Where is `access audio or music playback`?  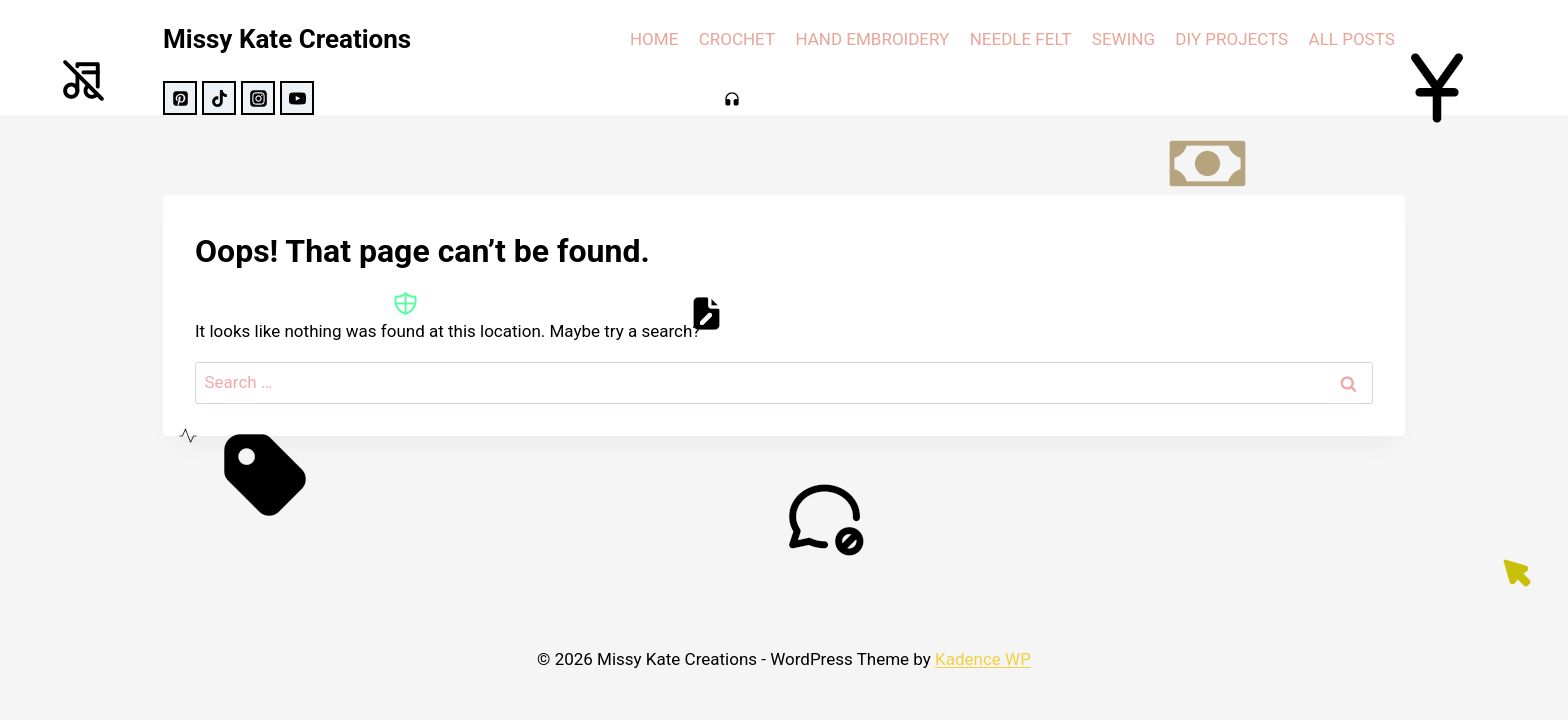
access audio or music playback is located at coordinates (732, 99).